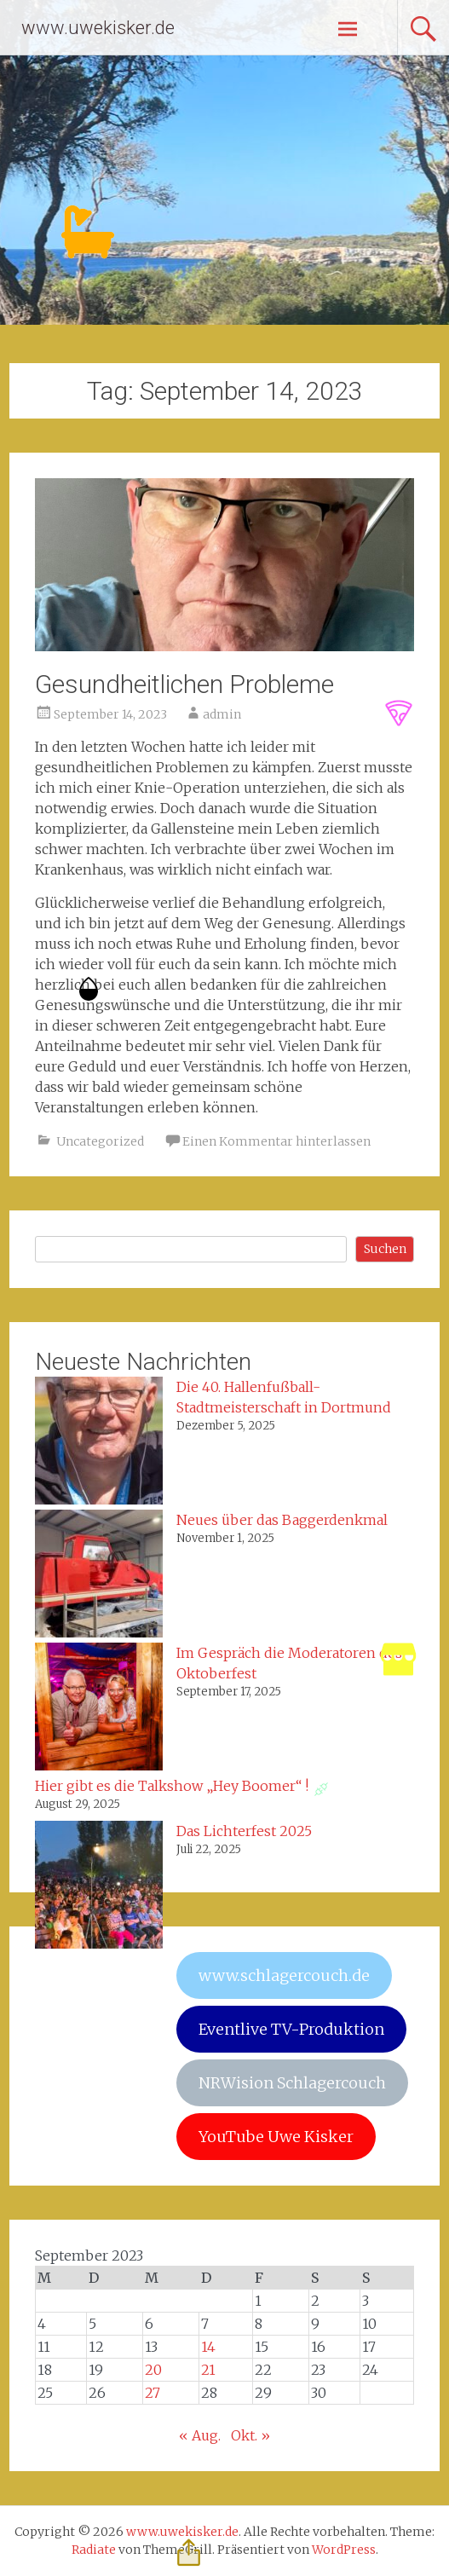 This screenshot has width=449, height=2576. What do you see at coordinates (188, 2553) in the screenshot?
I see `export or share content to another app` at bounding box center [188, 2553].